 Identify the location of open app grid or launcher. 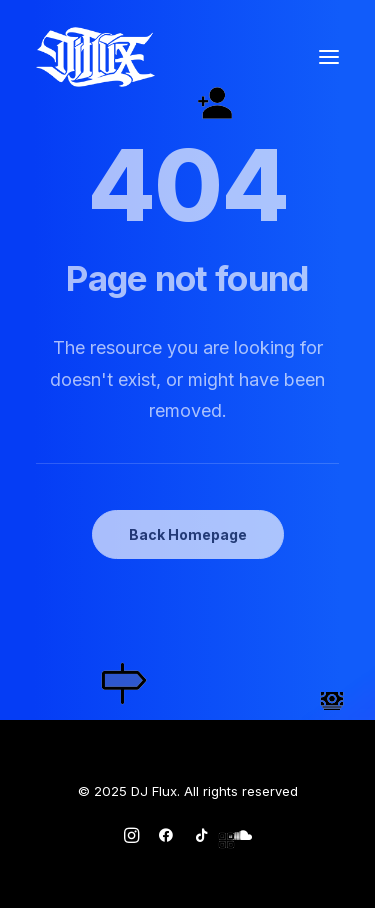
(226, 840).